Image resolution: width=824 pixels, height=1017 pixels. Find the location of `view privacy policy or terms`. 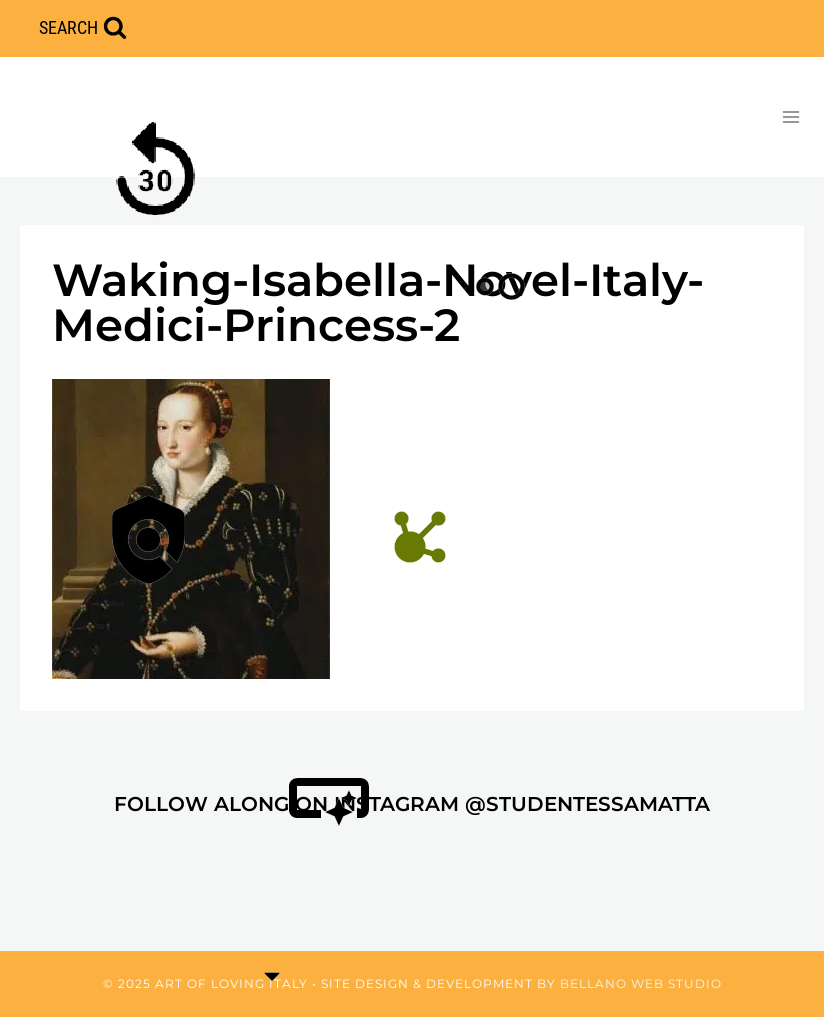

view privacy policy or terms is located at coordinates (148, 539).